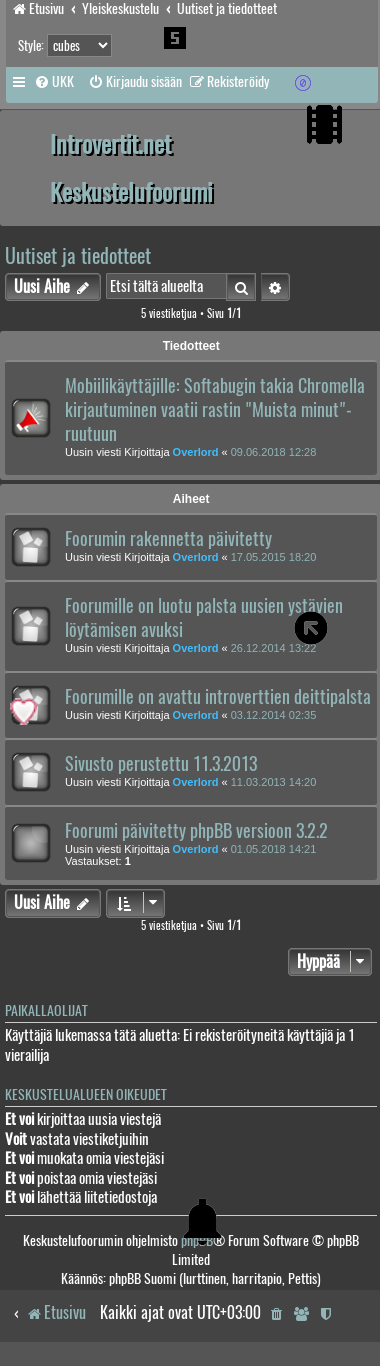 This screenshot has width=380, height=1366. Describe the element at coordinates (175, 38) in the screenshot. I see `select image filter or preset number 5` at that location.